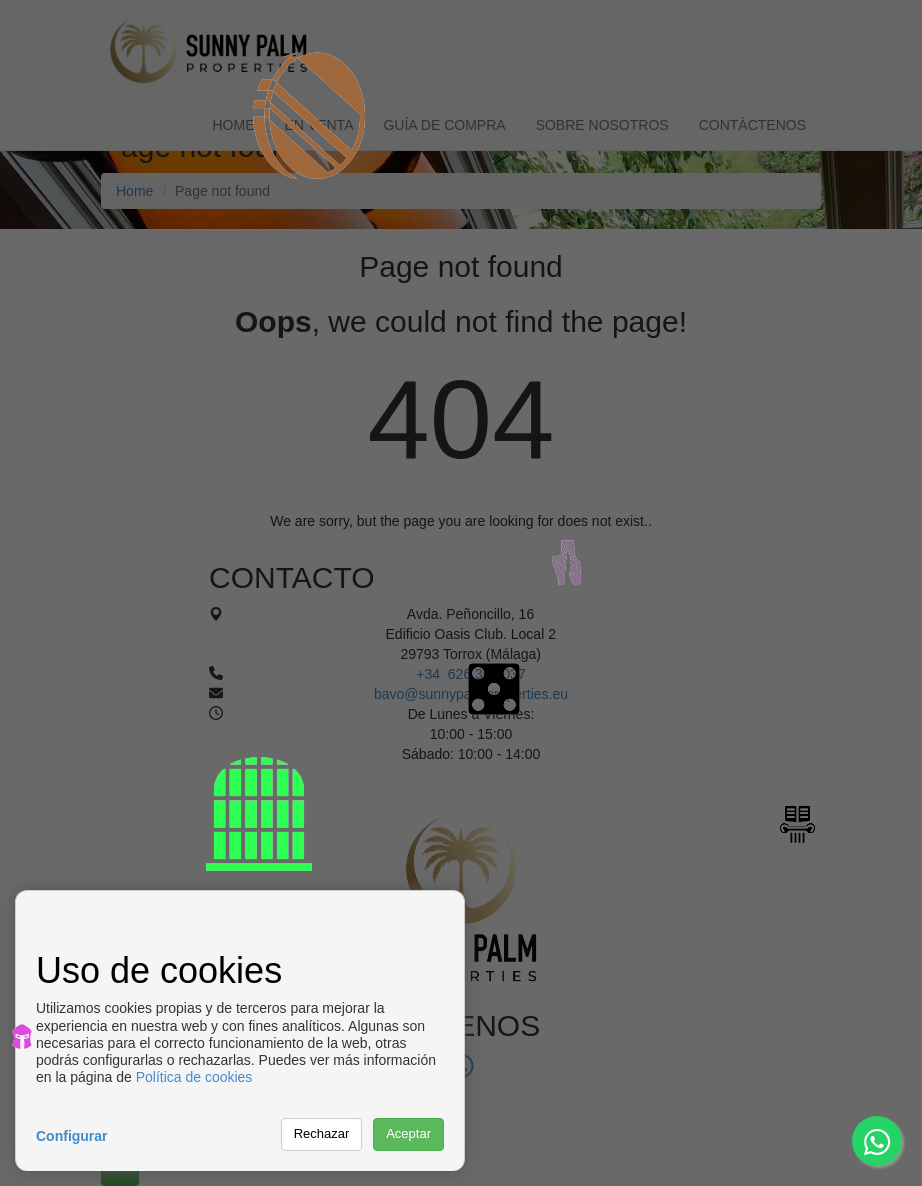 The width and height of the screenshot is (922, 1186). What do you see at coordinates (797, 823) in the screenshot?
I see `access educational or learning resources` at bounding box center [797, 823].